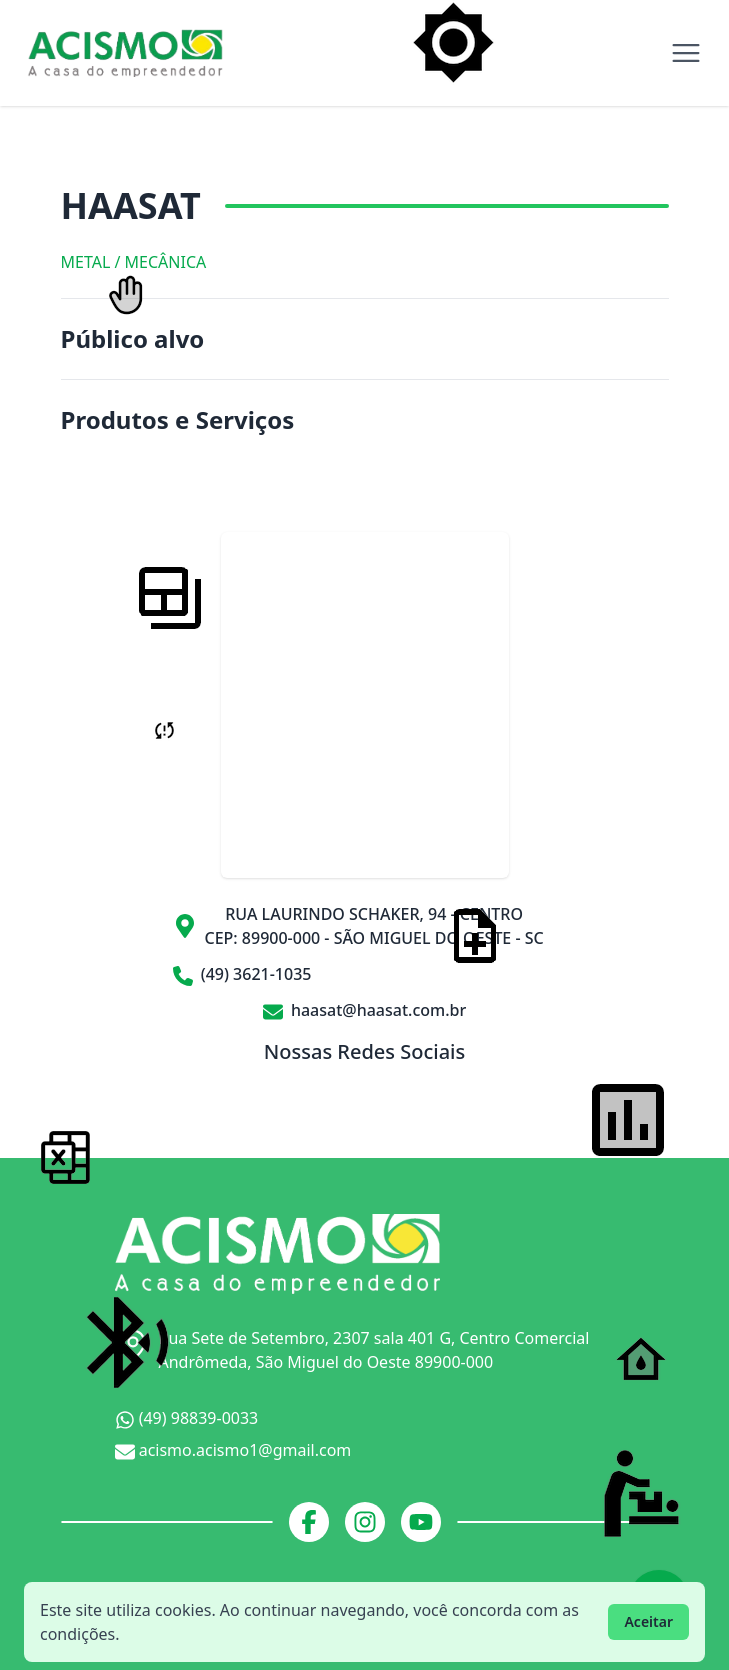  Describe the element at coordinates (127, 295) in the screenshot. I see `stop or pause an action` at that location.